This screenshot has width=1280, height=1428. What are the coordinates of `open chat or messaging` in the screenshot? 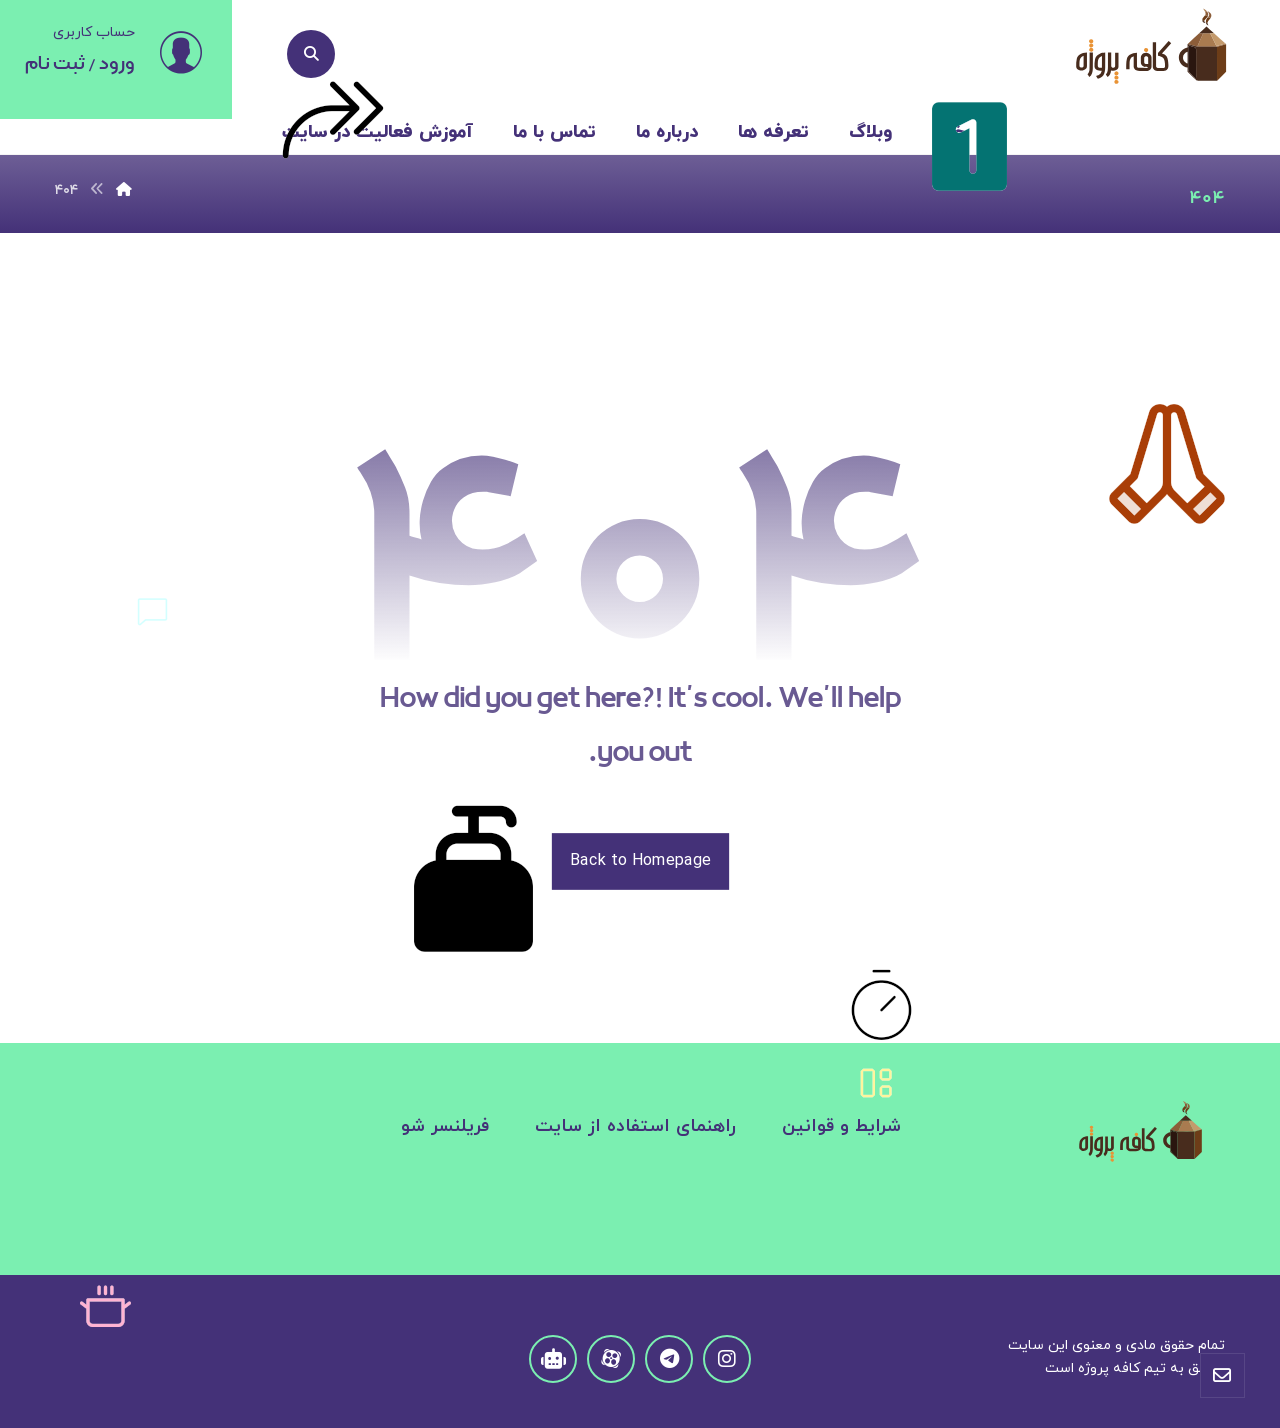 It's located at (152, 609).